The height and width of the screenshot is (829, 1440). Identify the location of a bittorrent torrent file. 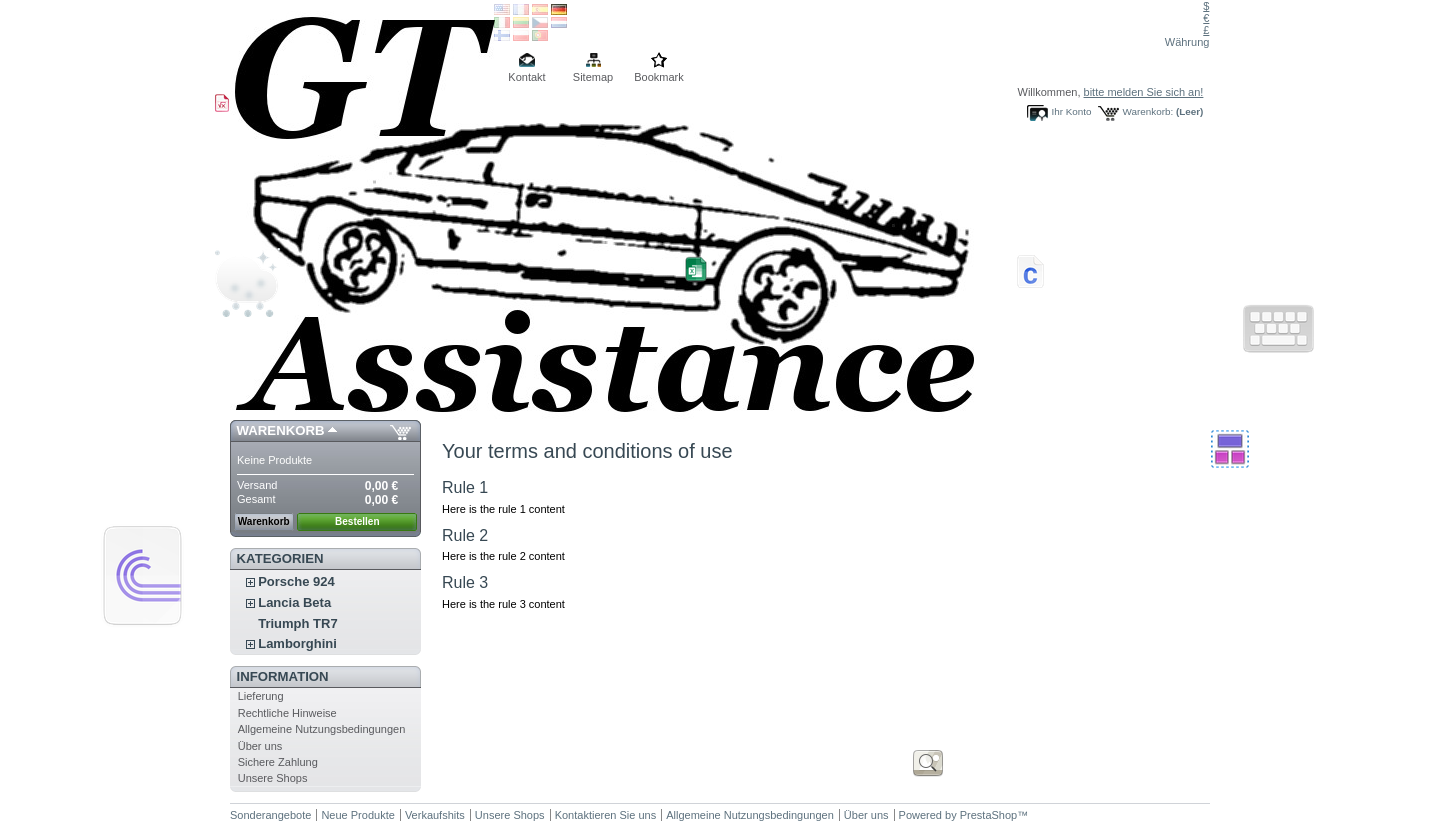
(142, 575).